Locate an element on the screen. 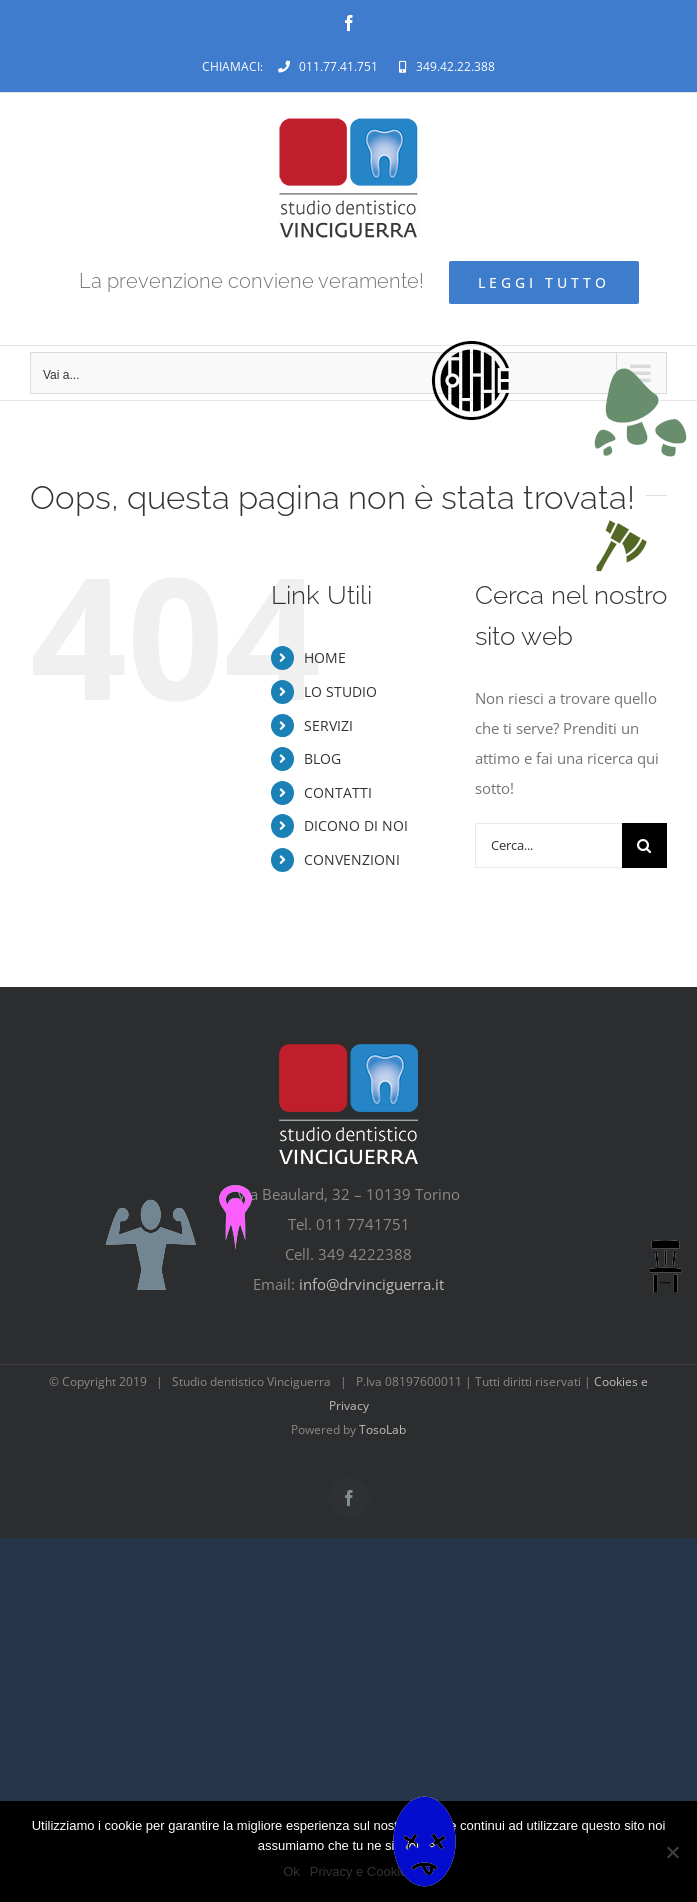 The image size is (697, 1902). fire axe tool or weapon in a game inventory is located at coordinates (621, 545).